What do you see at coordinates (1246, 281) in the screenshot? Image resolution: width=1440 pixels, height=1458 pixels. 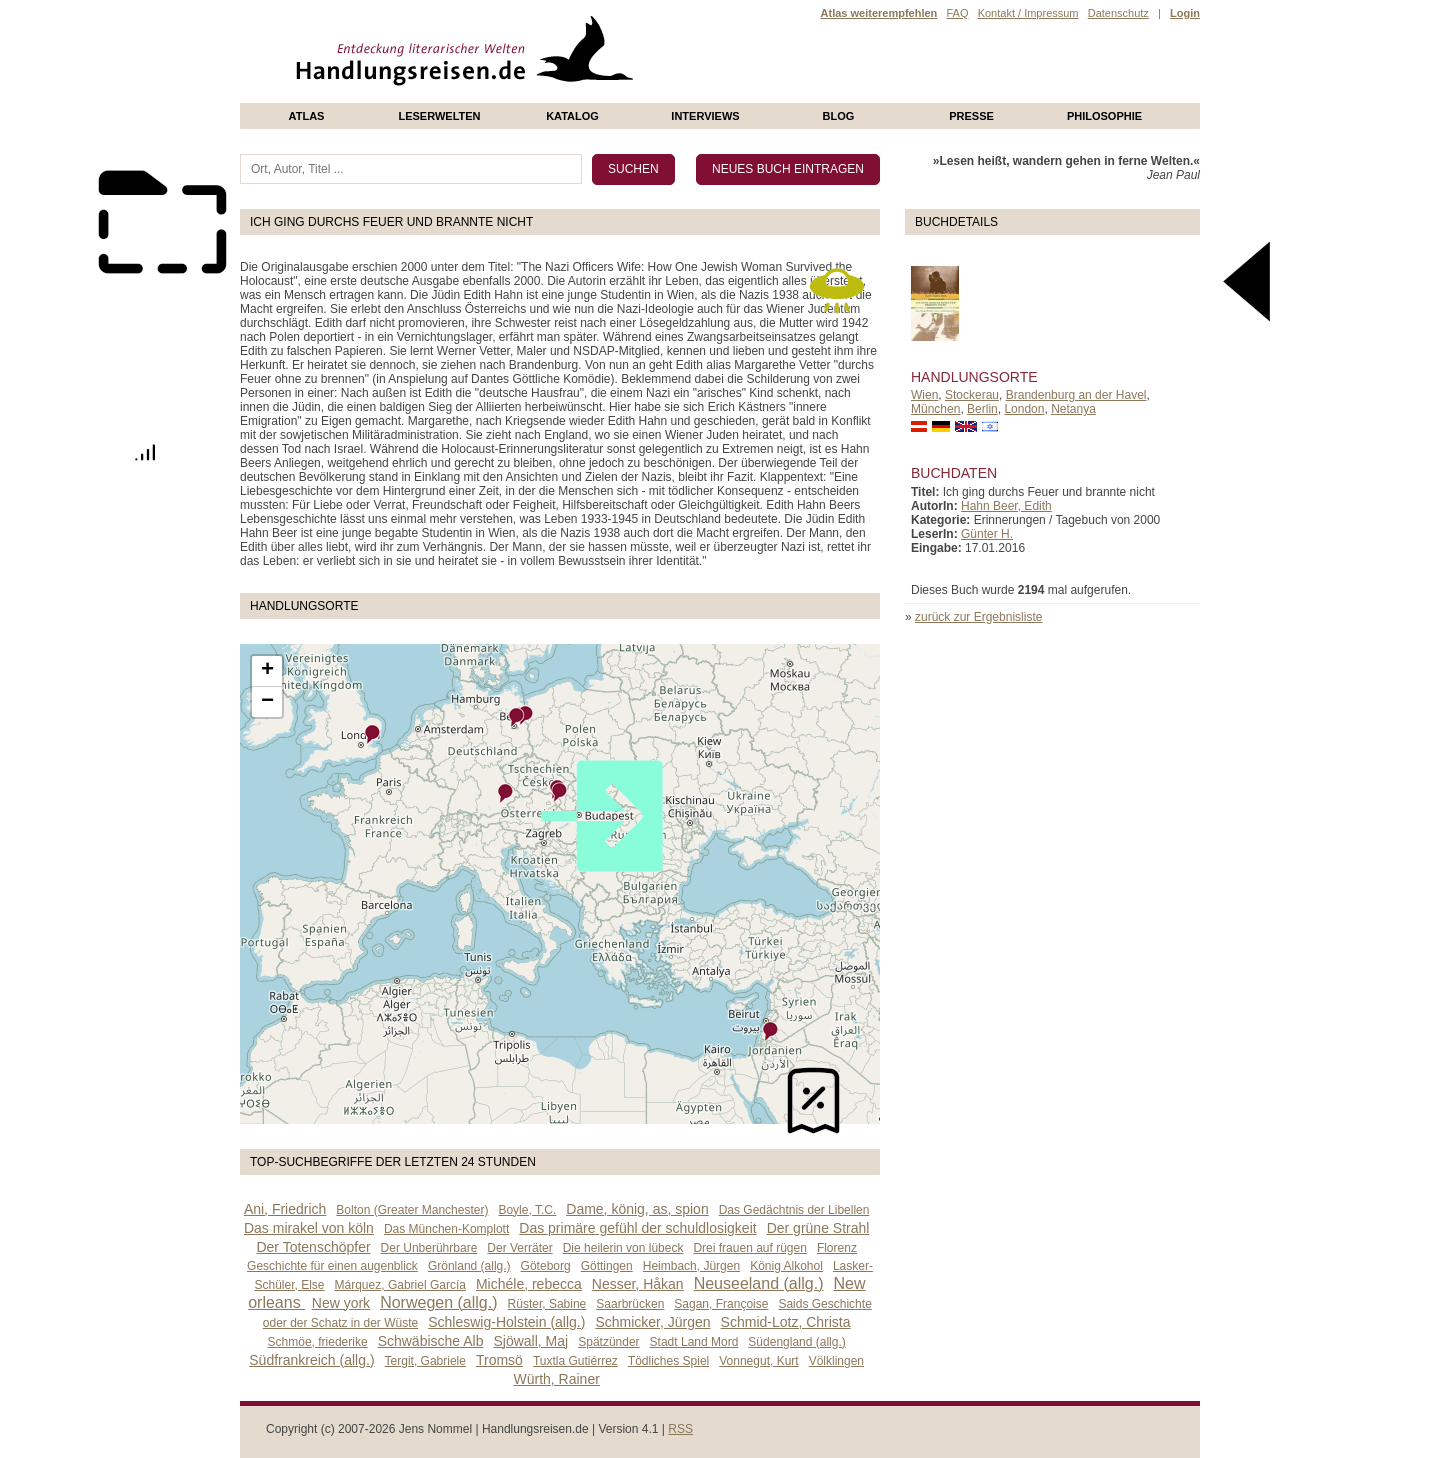 I see `go back to the previous screen` at bounding box center [1246, 281].